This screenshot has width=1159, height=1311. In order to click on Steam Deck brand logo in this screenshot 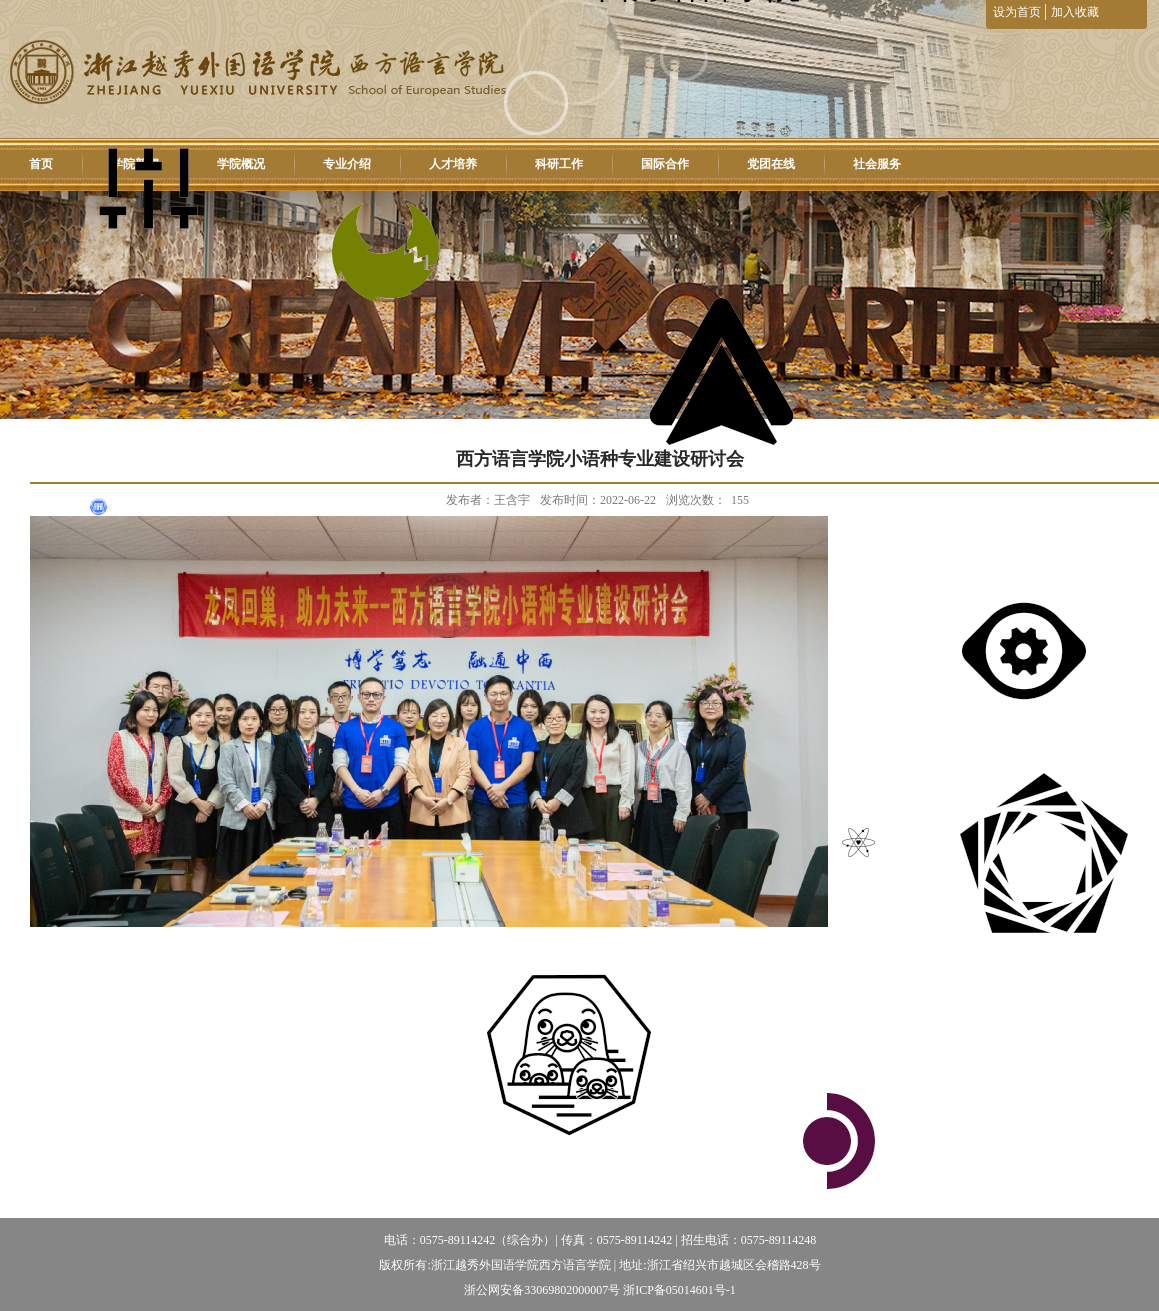, I will do `click(839, 1141)`.